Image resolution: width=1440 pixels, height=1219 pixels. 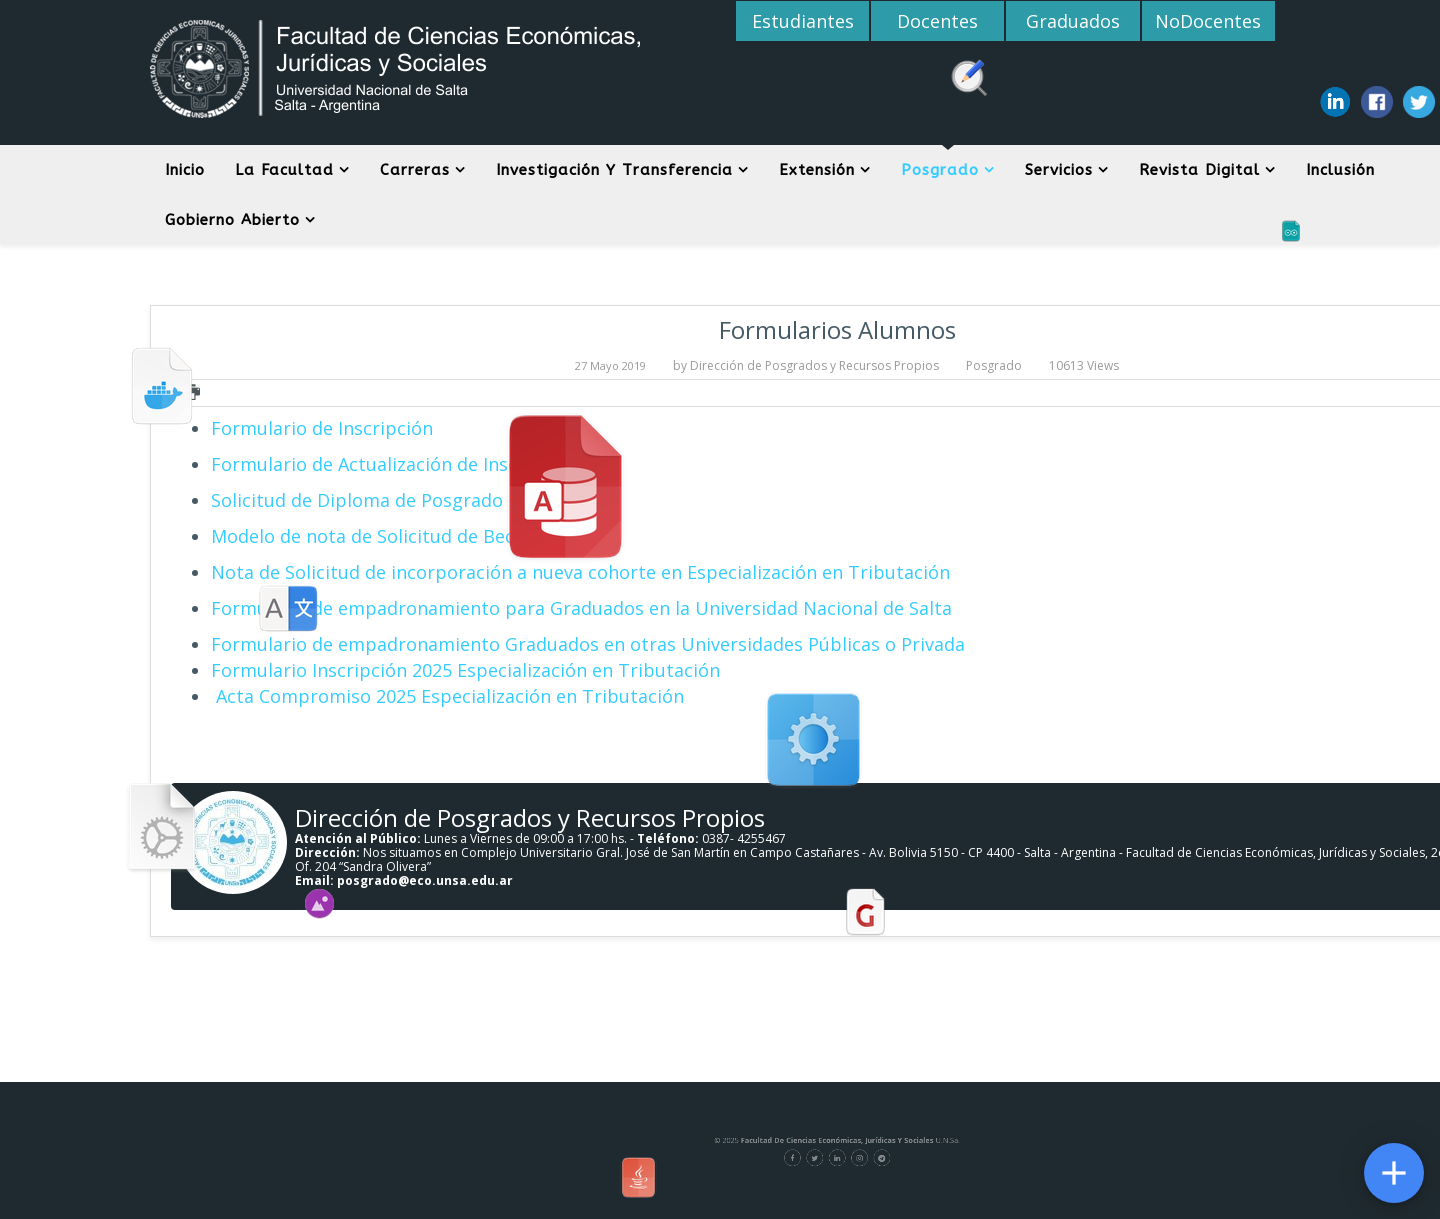 What do you see at coordinates (865, 911) in the screenshot?
I see `a g-code file for 3D printing or CNC machining` at bounding box center [865, 911].